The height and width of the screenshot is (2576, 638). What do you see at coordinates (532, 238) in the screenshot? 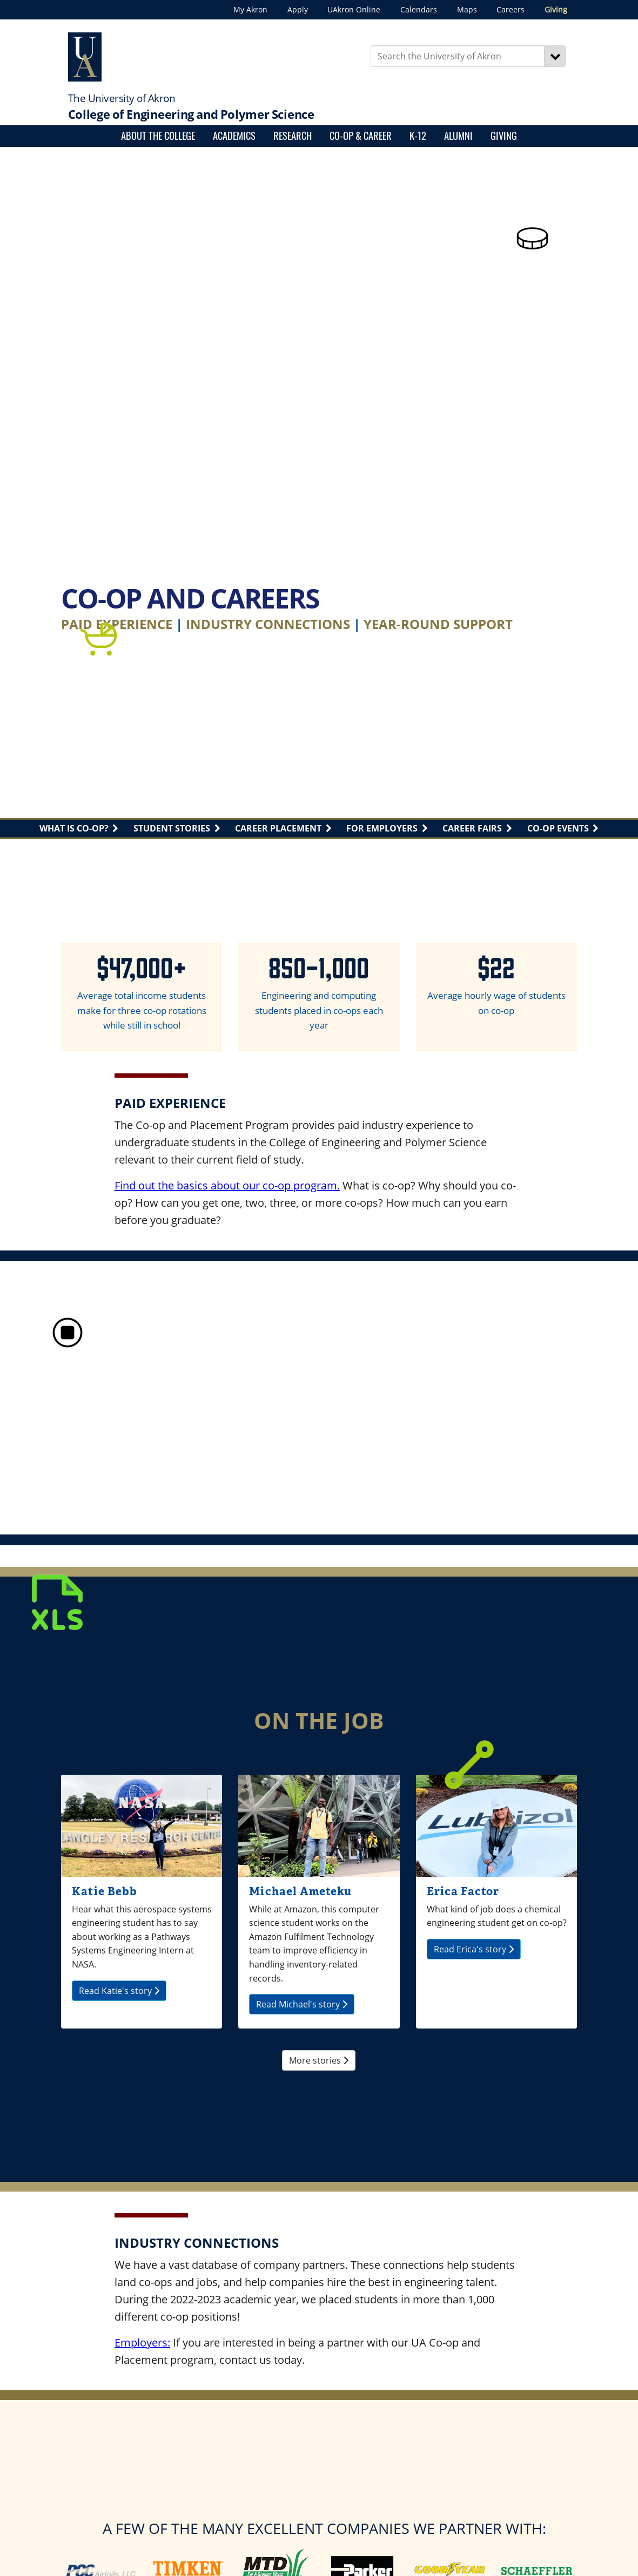
I see `view your coin balance or currency` at bounding box center [532, 238].